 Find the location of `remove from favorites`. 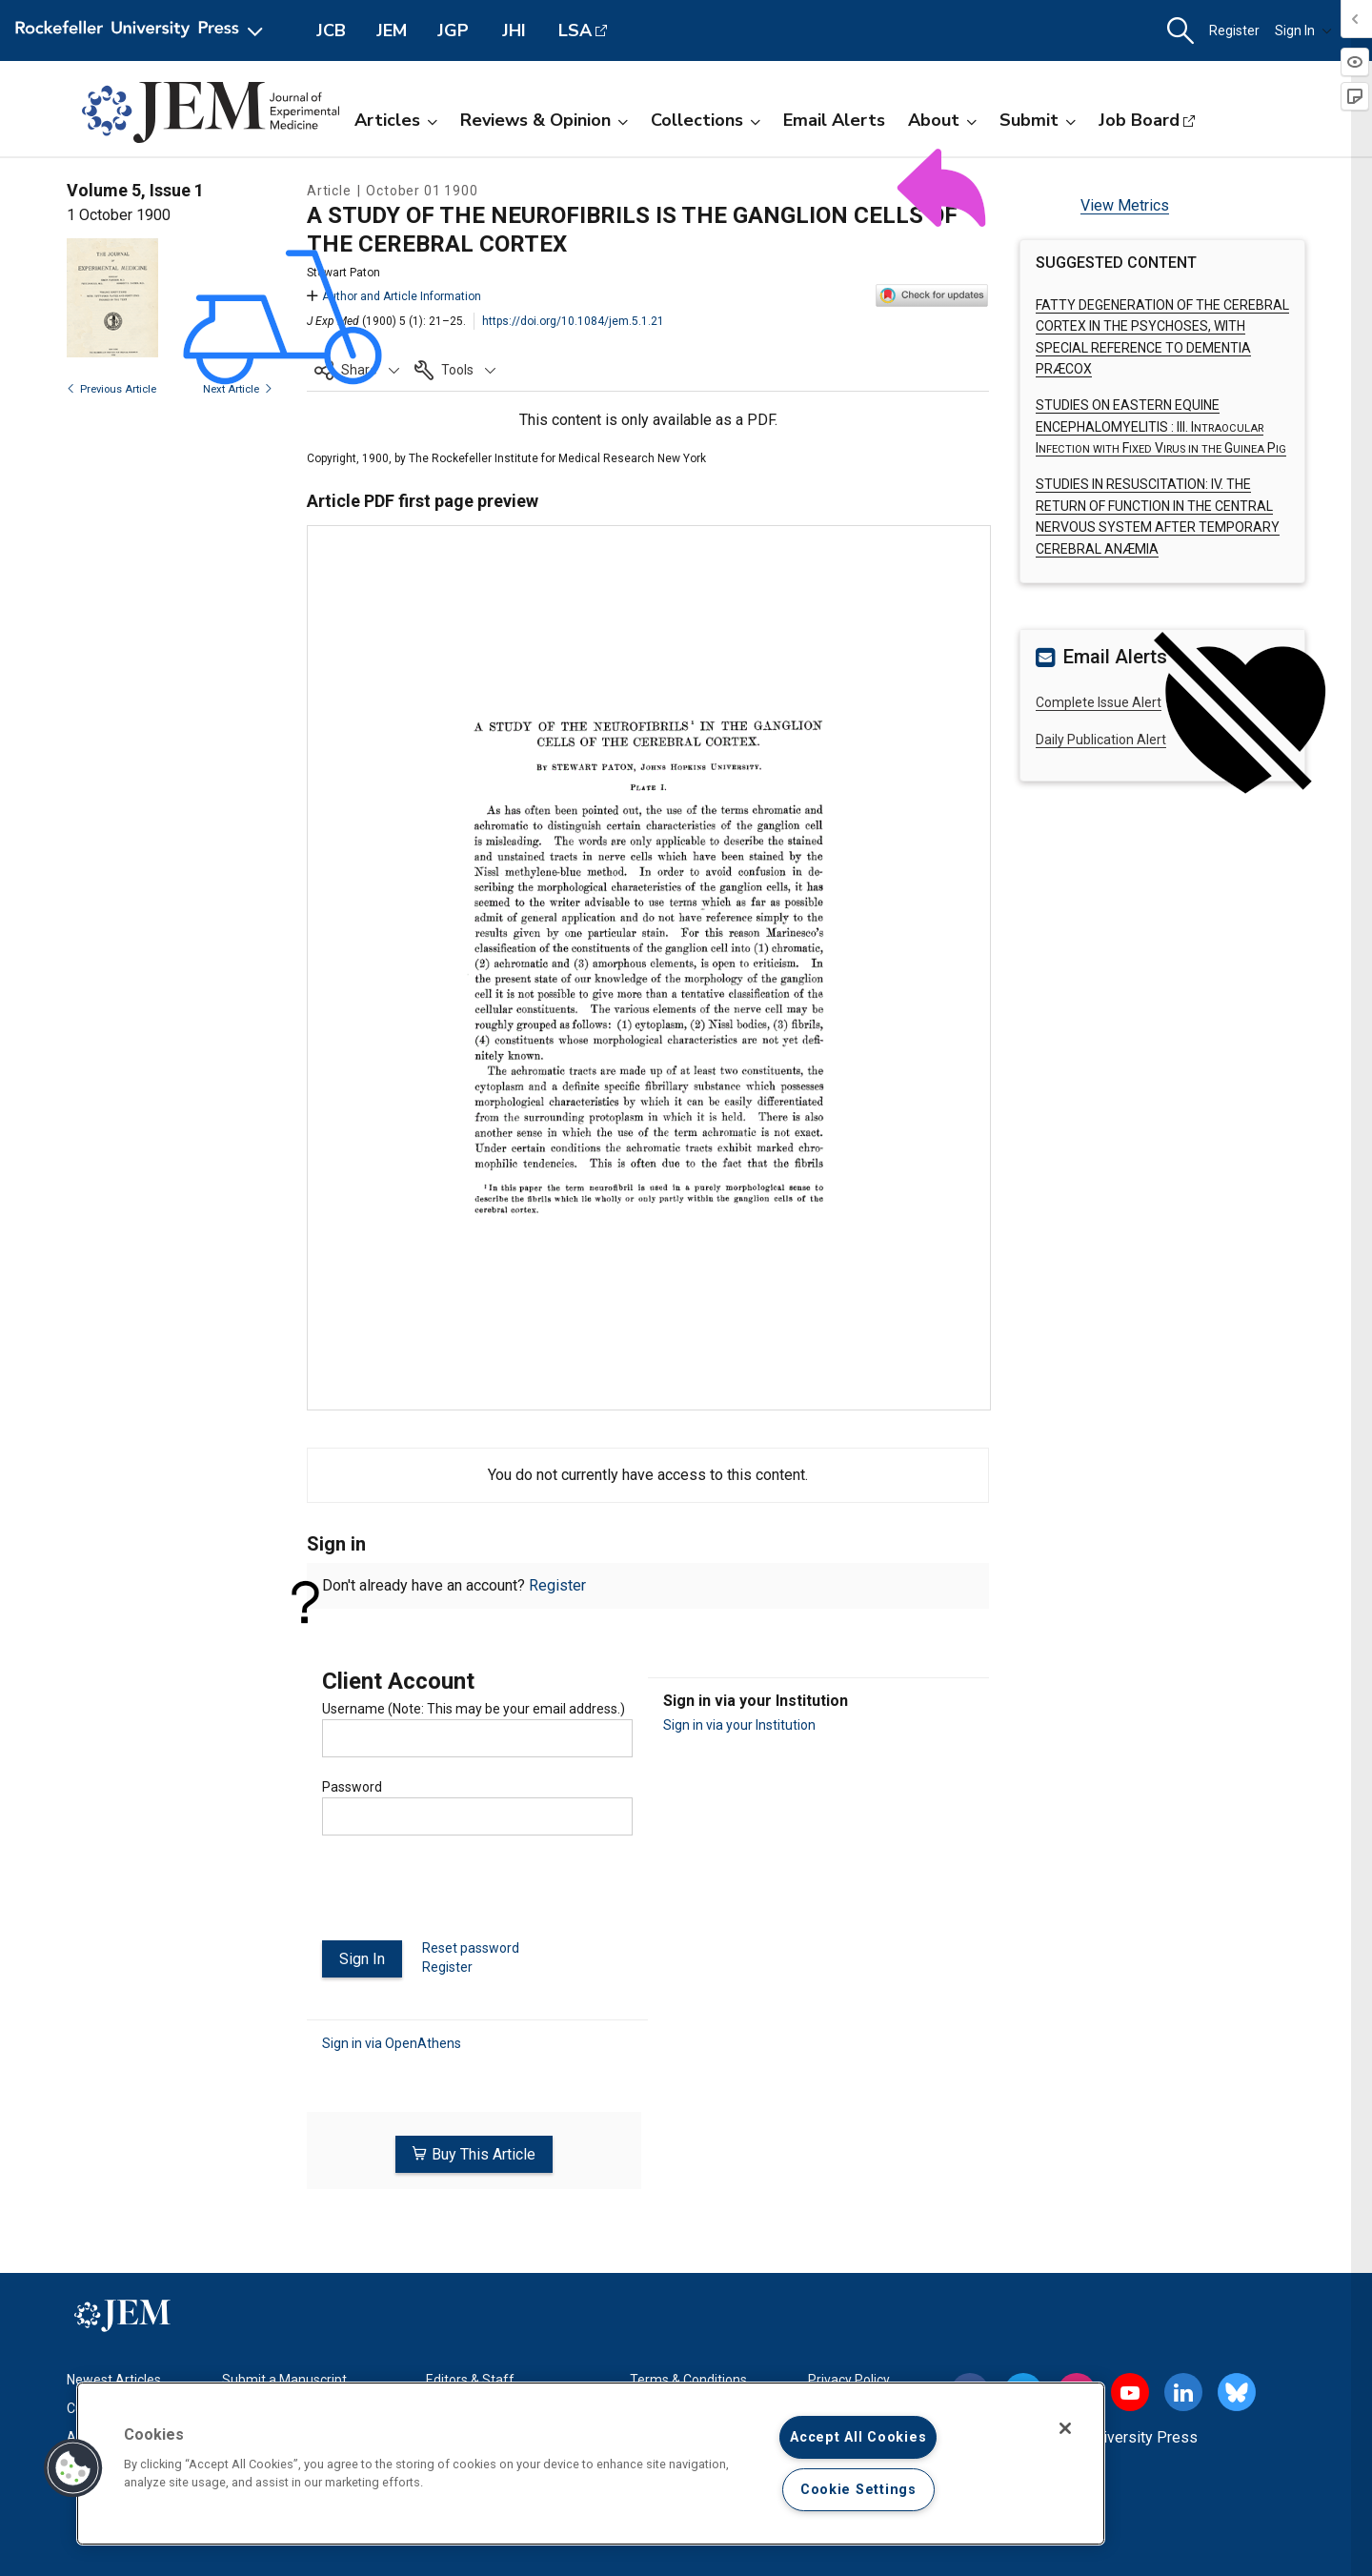

remove from favorites is located at coordinates (1240, 714).